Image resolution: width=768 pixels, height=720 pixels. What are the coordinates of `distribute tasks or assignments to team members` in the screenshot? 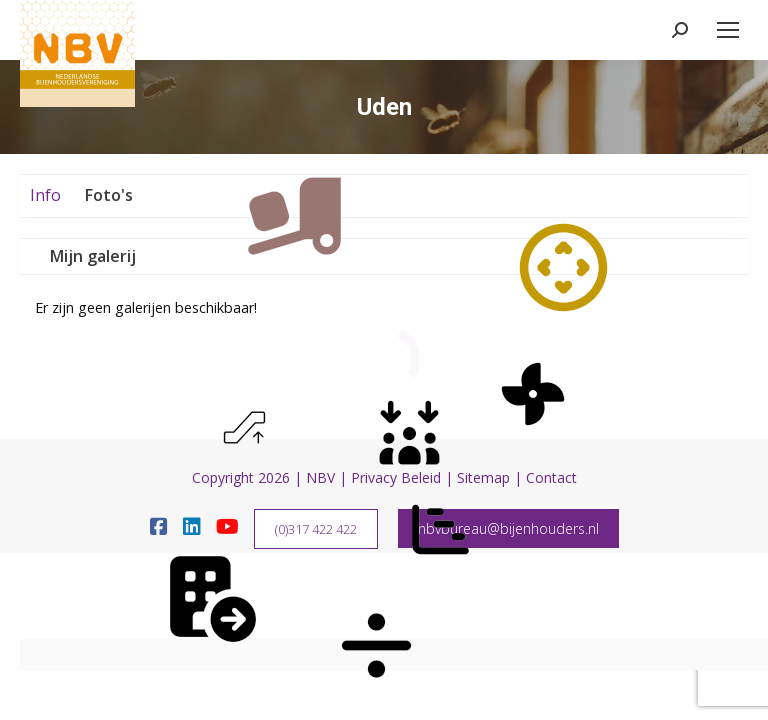 It's located at (409, 434).